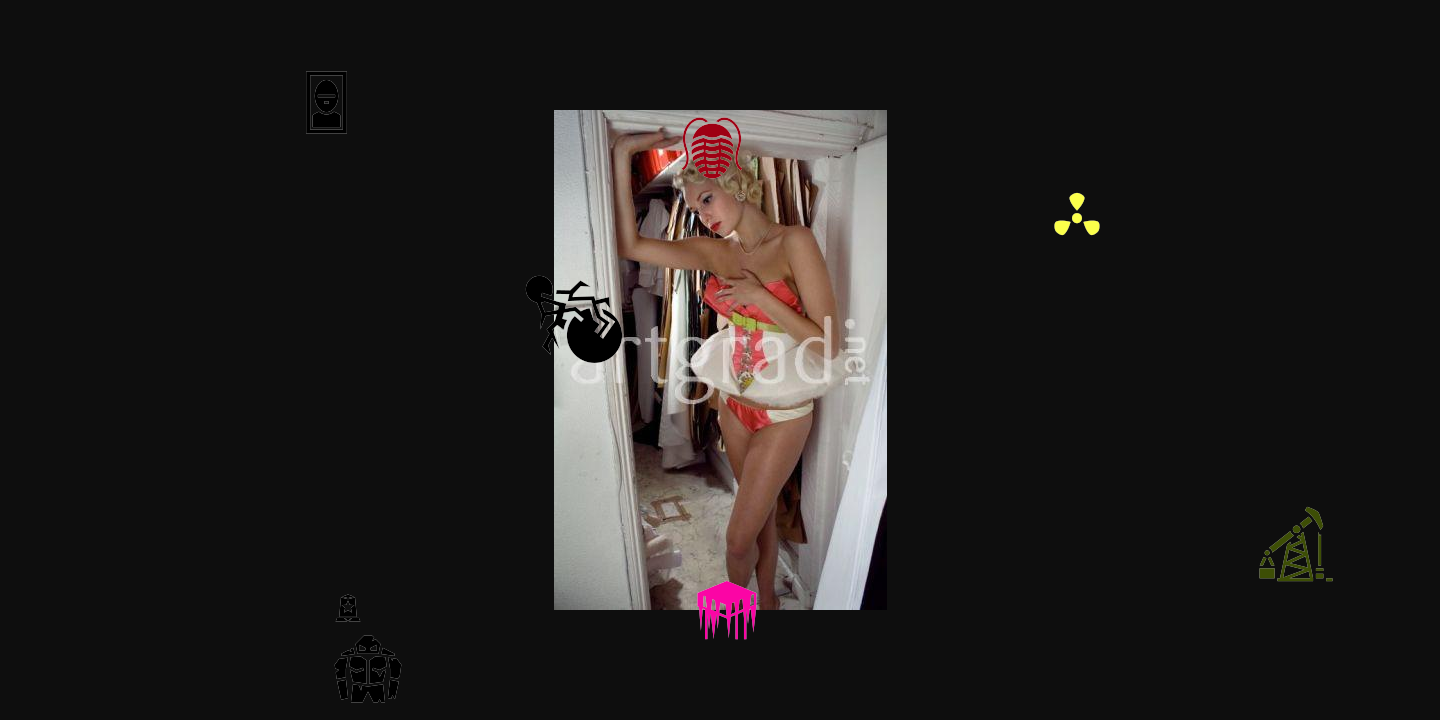 This screenshot has width=1440, height=720. Describe the element at coordinates (712, 148) in the screenshot. I see `trilobite fossil icon for a paleontology or natural history app` at that location.